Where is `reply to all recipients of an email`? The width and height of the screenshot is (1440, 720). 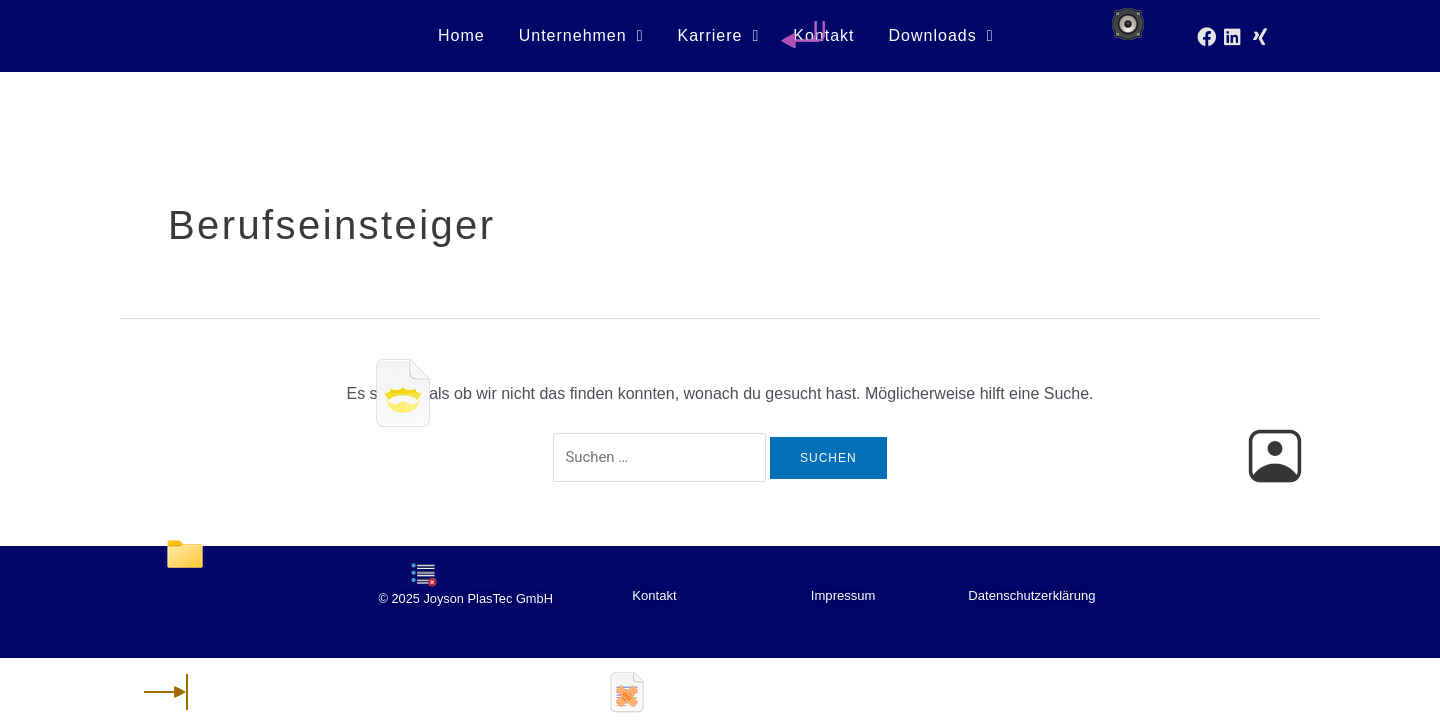 reply to all recipients of an email is located at coordinates (802, 34).